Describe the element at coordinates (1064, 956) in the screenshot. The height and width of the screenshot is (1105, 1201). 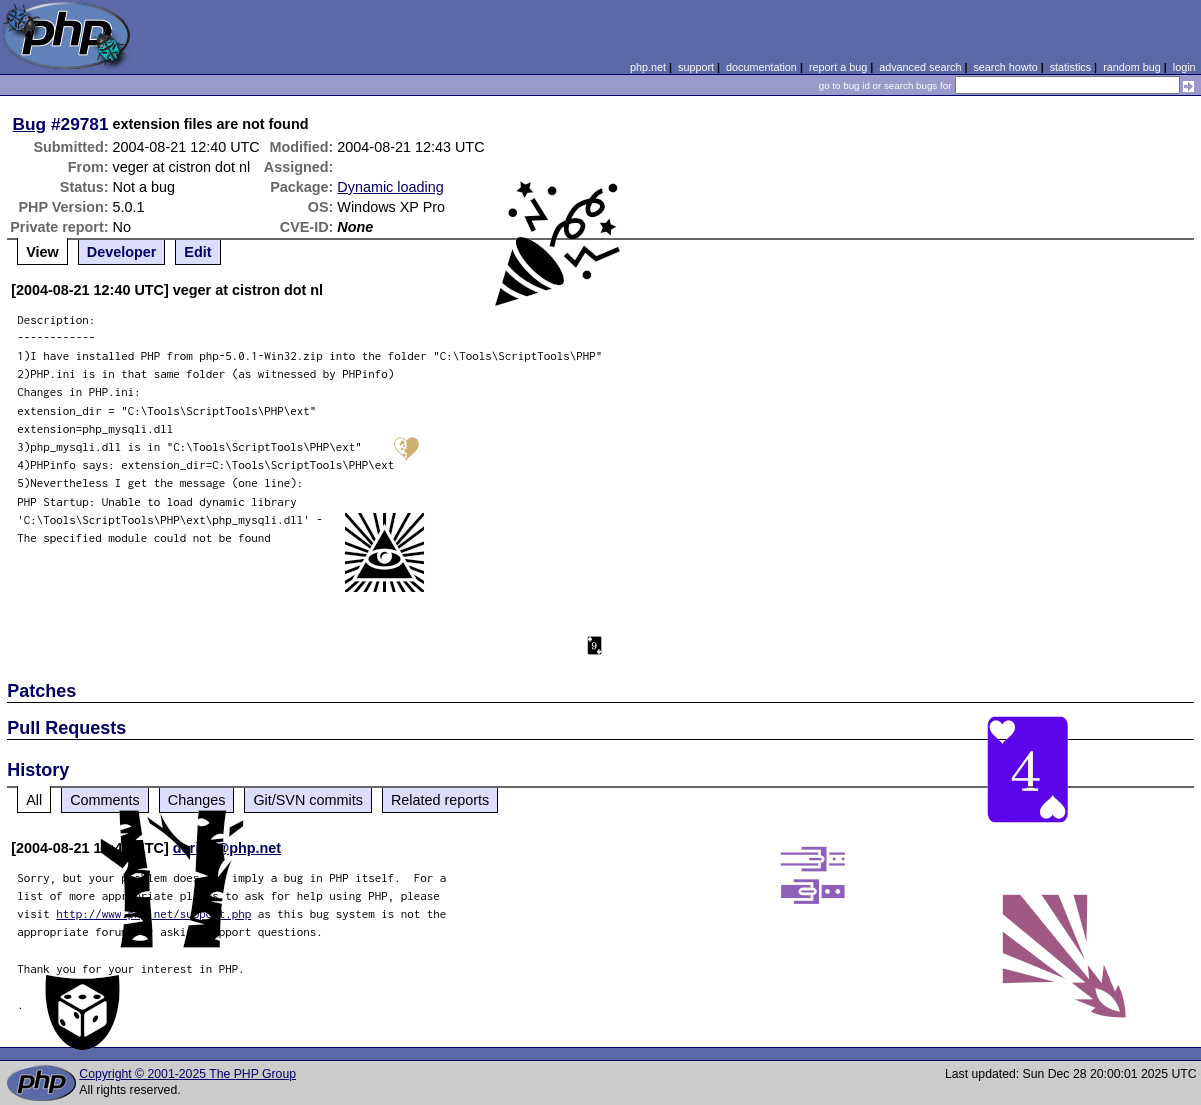
I see `incoming attack or threat warning` at that location.